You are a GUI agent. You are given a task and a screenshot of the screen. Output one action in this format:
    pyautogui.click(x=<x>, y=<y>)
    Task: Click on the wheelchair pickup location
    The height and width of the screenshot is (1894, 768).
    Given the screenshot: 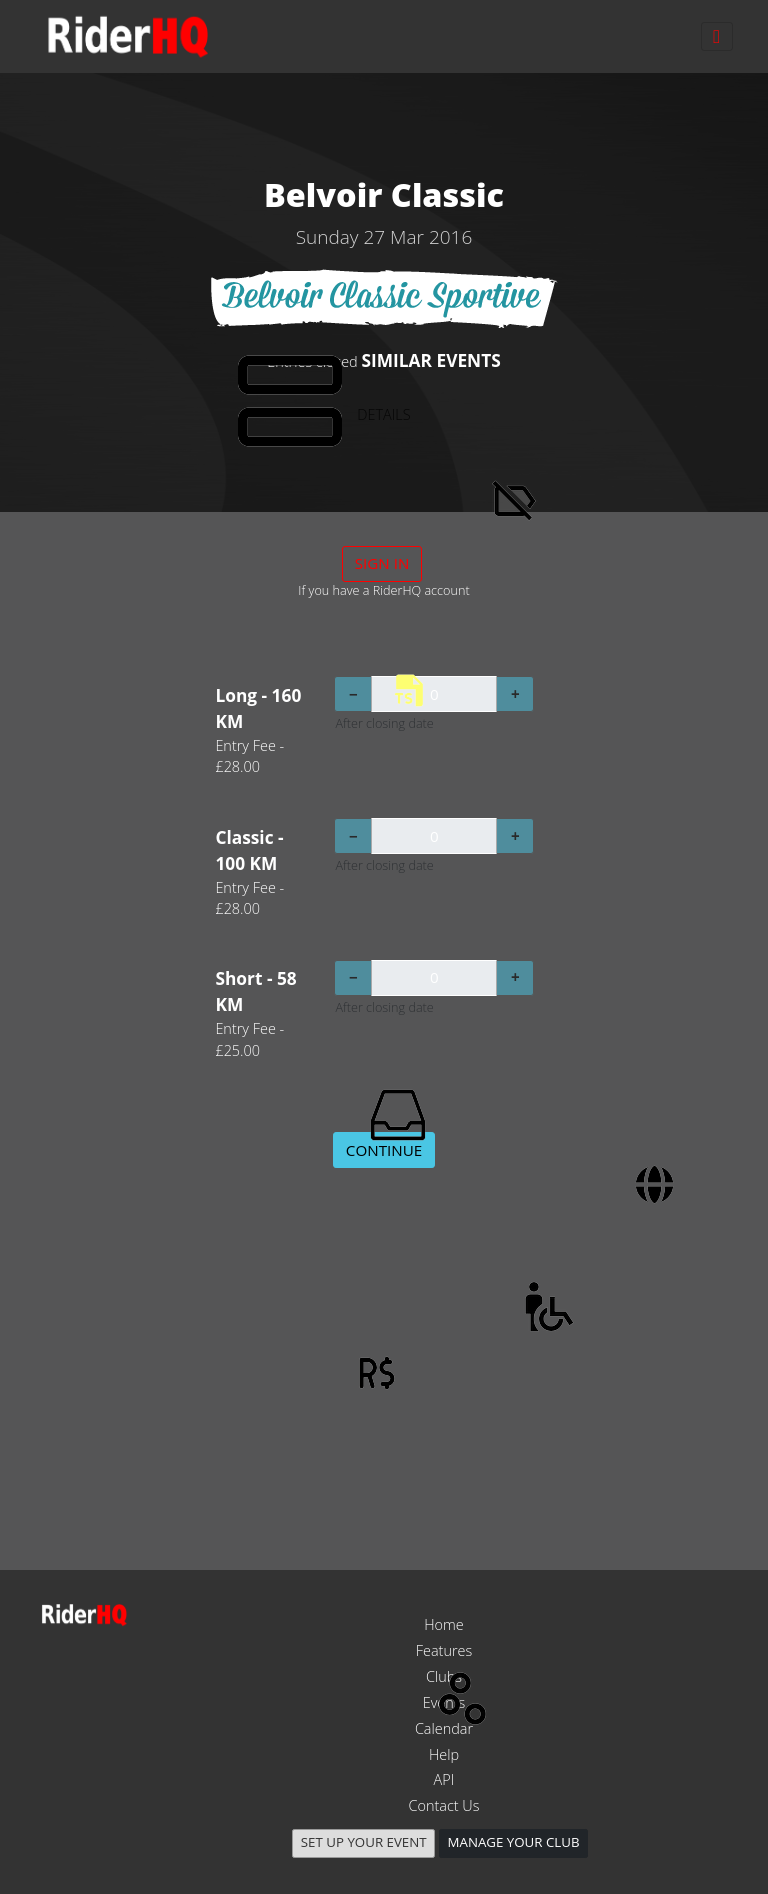 What is the action you would take?
    pyautogui.click(x=547, y=1306)
    